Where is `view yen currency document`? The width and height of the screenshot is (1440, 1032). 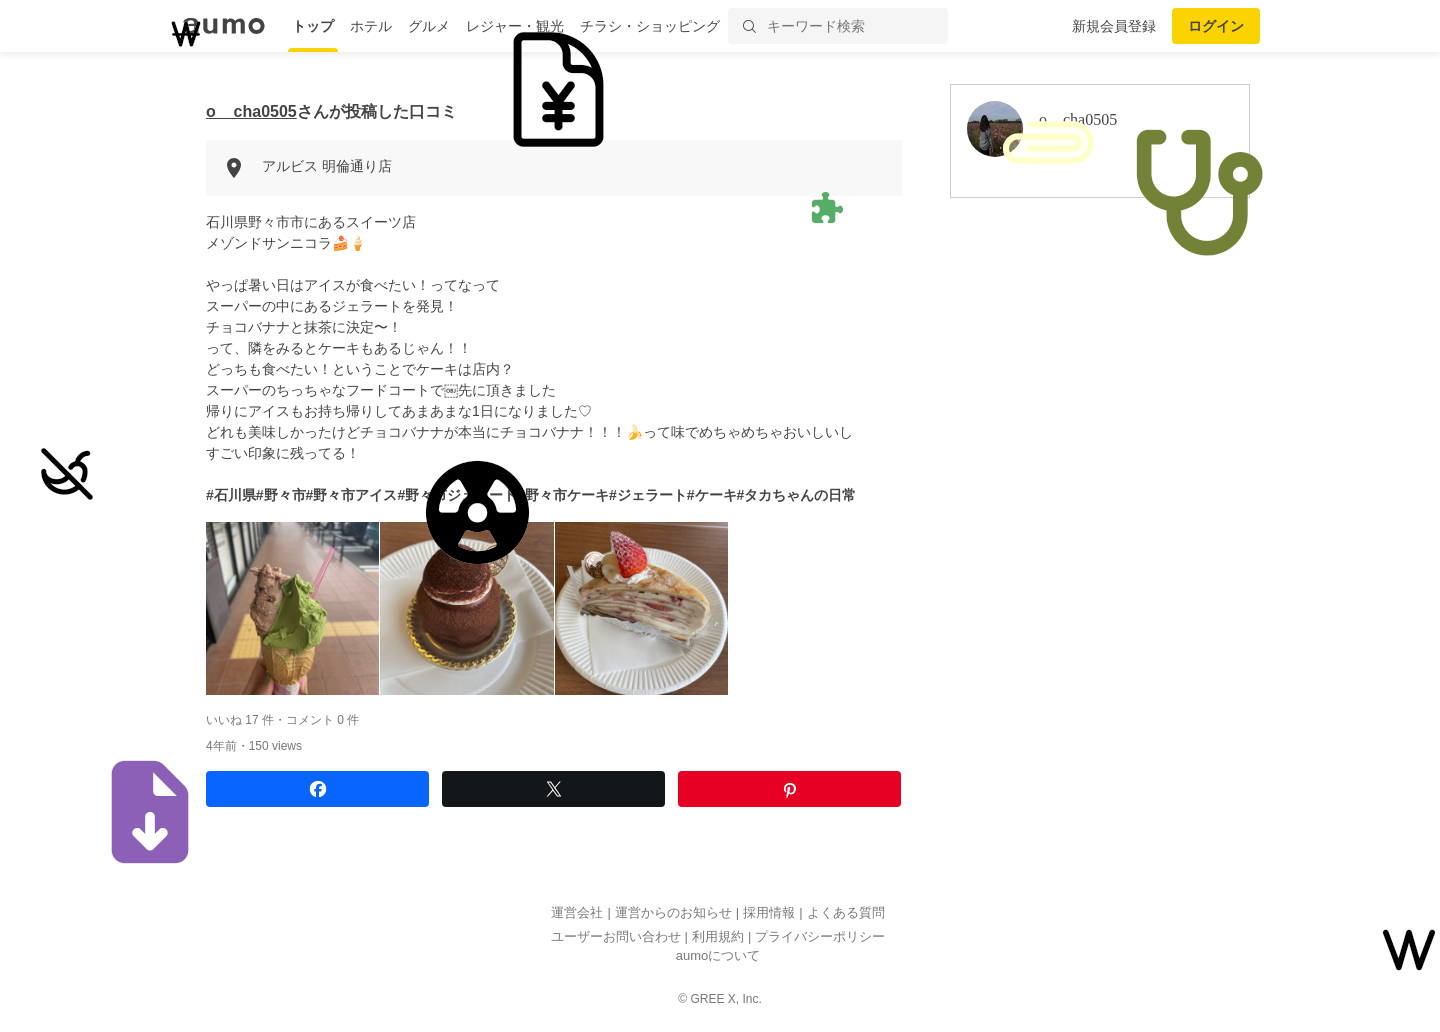 view yen currency document is located at coordinates (558, 89).